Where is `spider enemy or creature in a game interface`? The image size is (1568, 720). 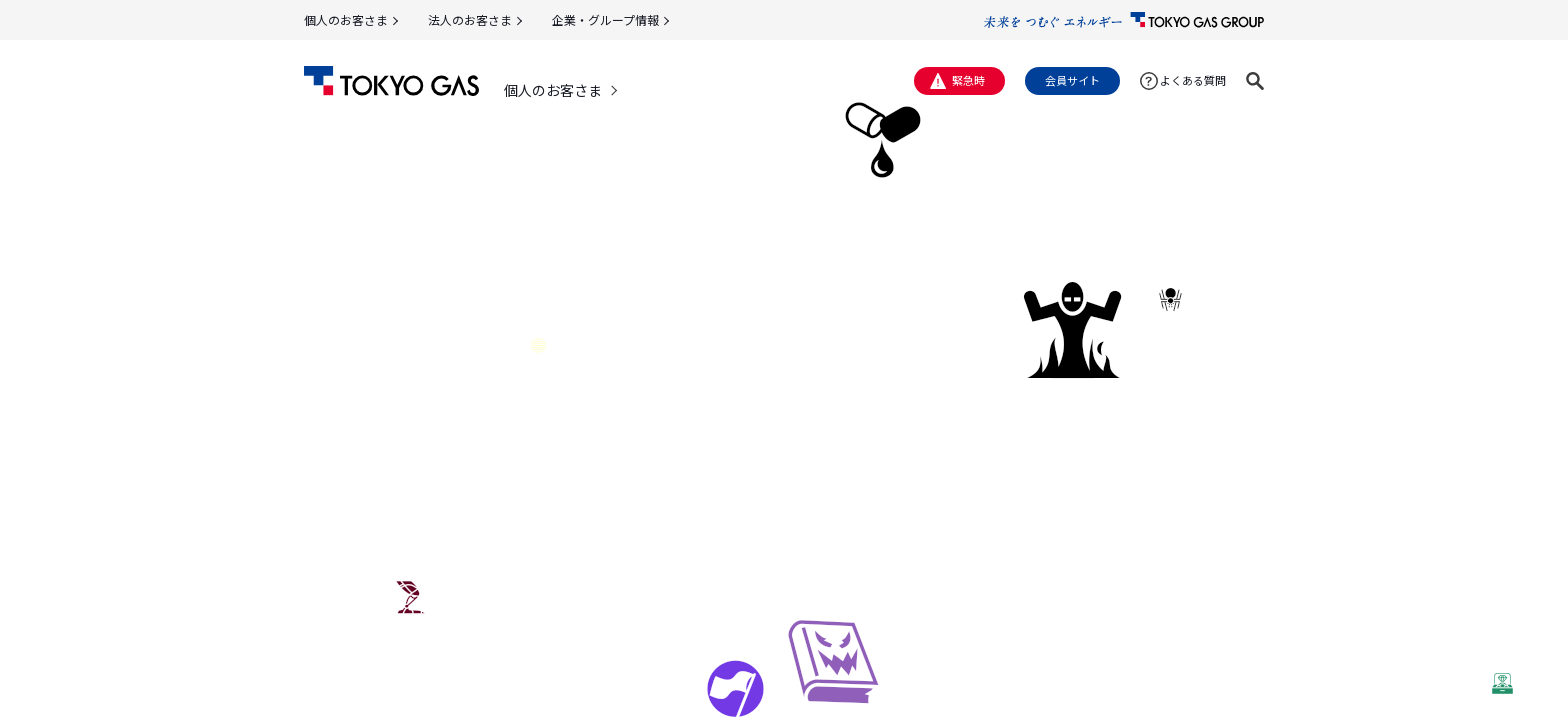
spider enemy or creature in a game interface is located at coordinates (1170, 299).